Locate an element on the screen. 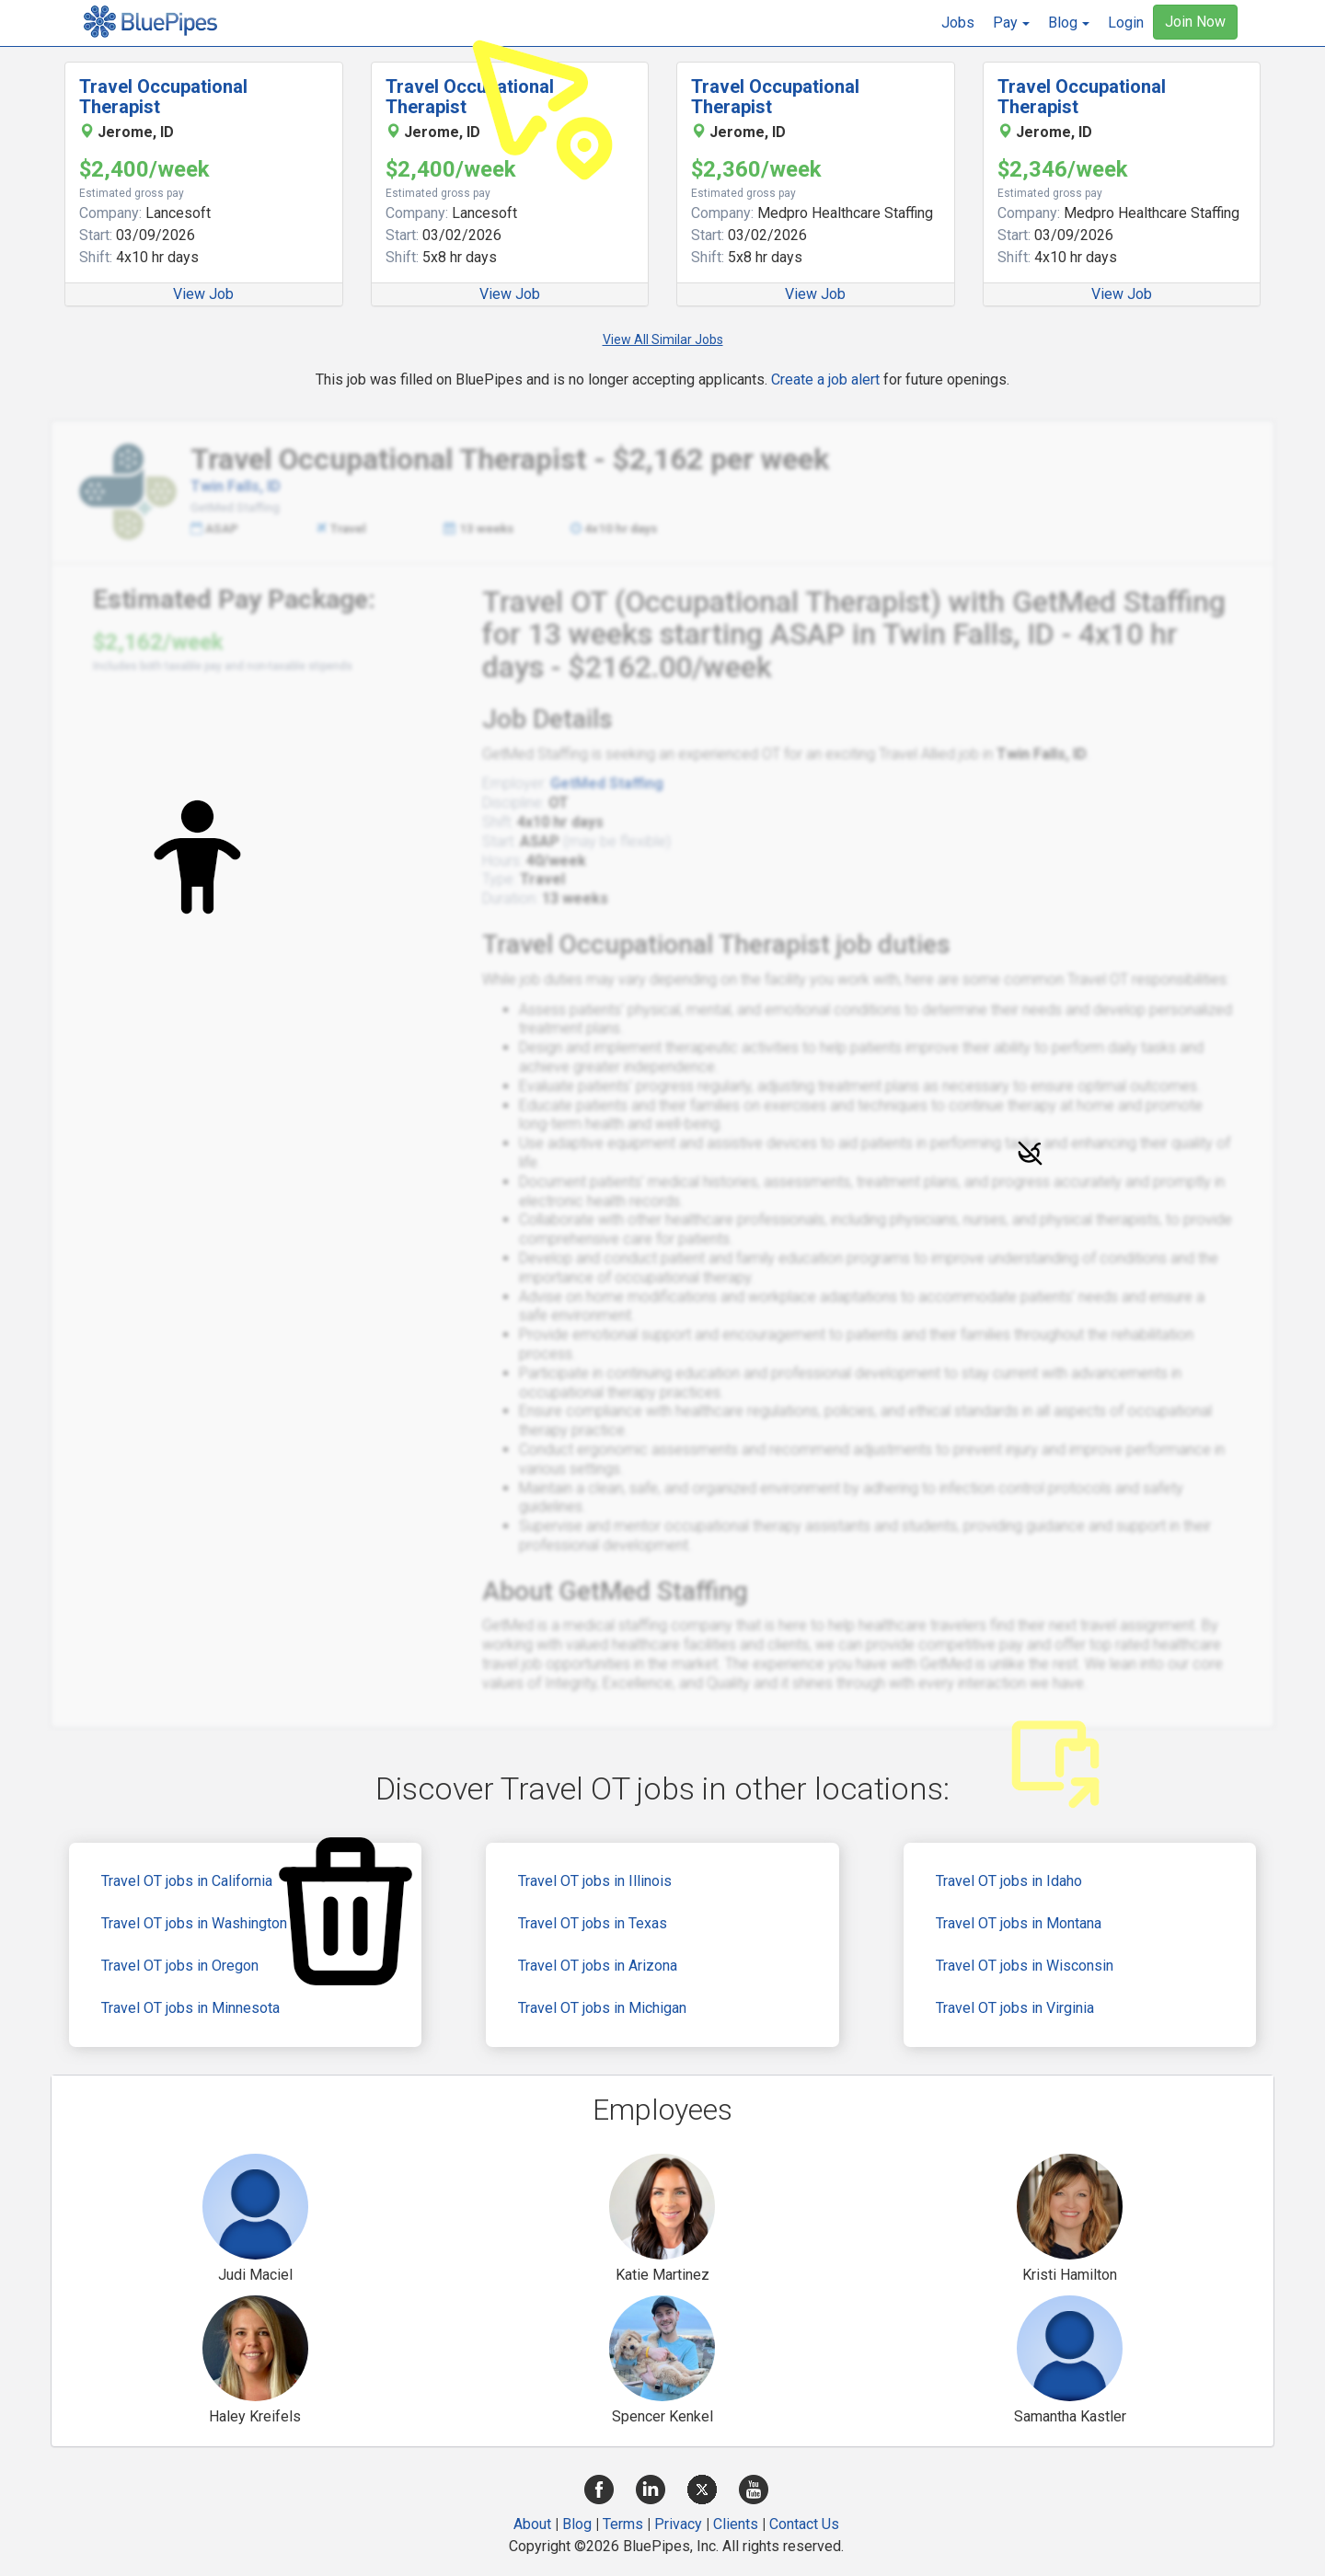 The image size is (1325, 2576). select male gender option is located at coordinates (197, 859).